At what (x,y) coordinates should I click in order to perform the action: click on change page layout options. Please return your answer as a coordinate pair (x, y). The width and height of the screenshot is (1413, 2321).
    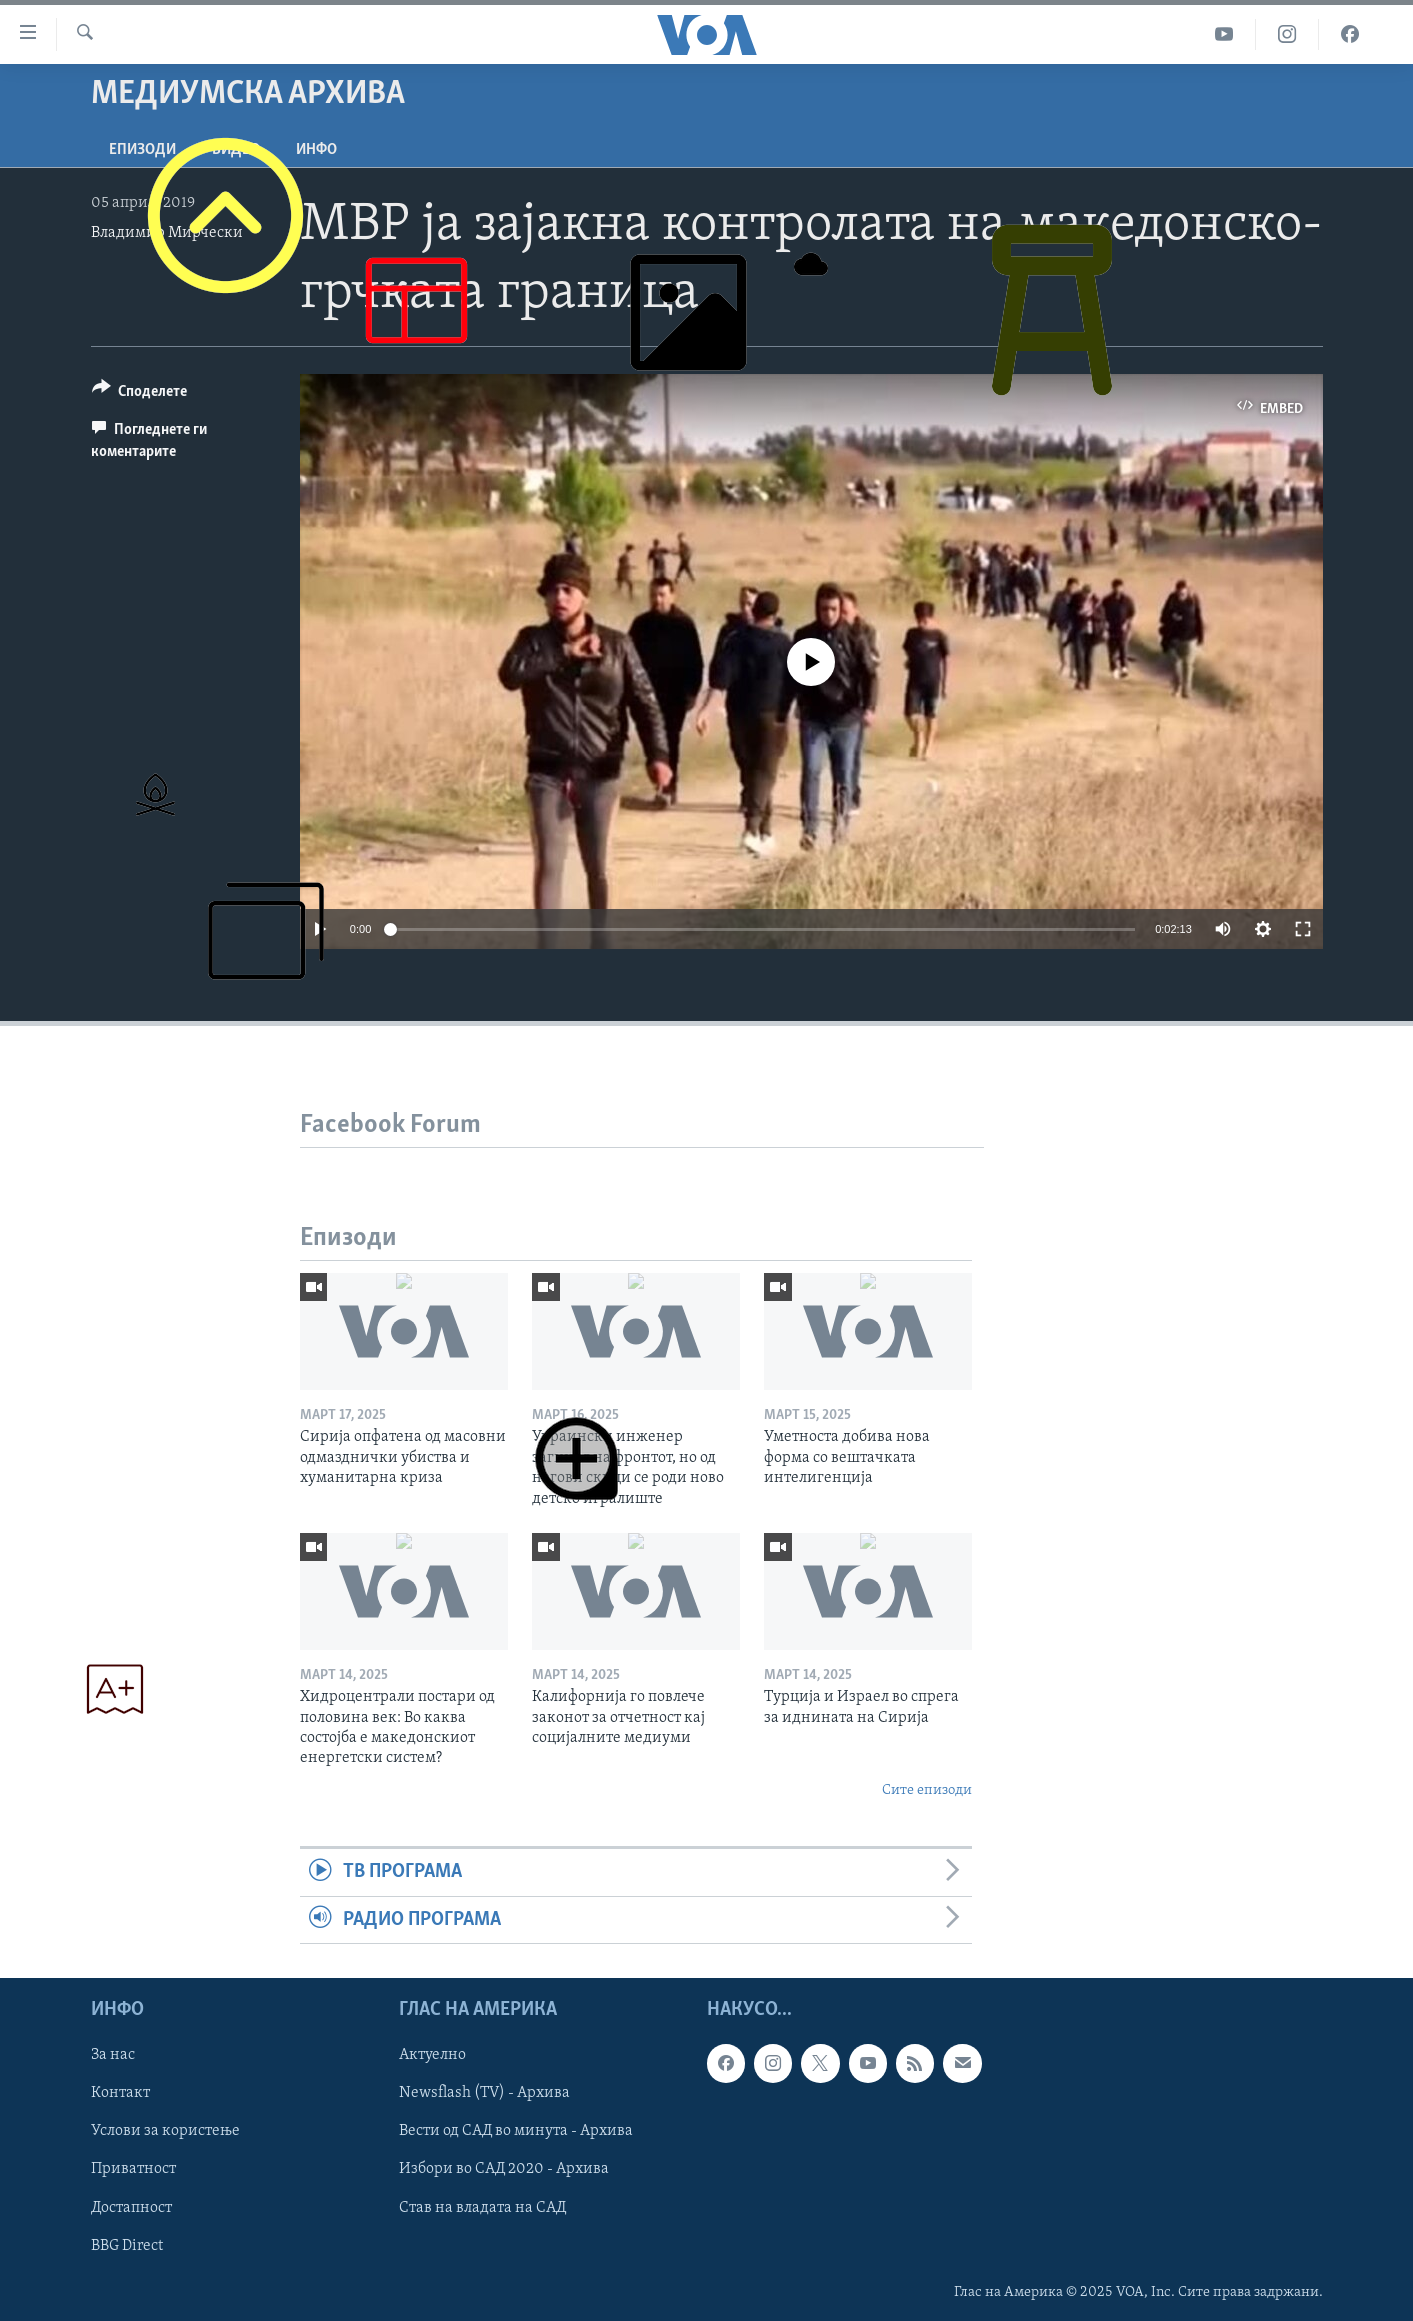
    Looking at the image, I should click on (416, 300).